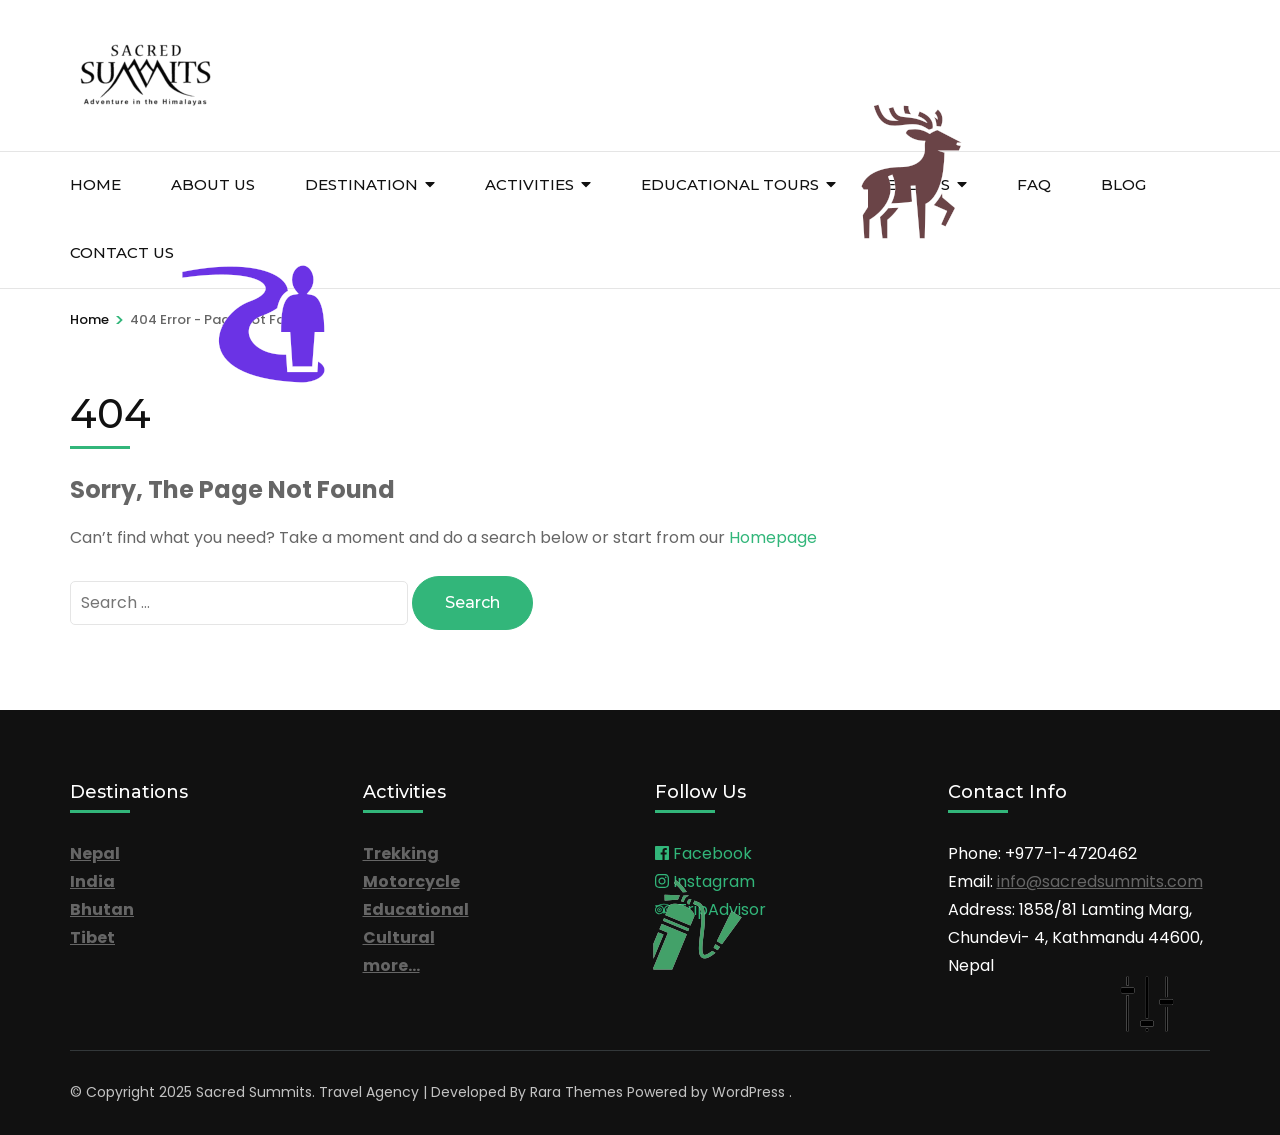 The height and width of the screenshot is (1135, 1280). What do you see at coordinates (699, 924) in the screenshot?
I see `access fire safety equipment or information` at bounding box center [699, 924].